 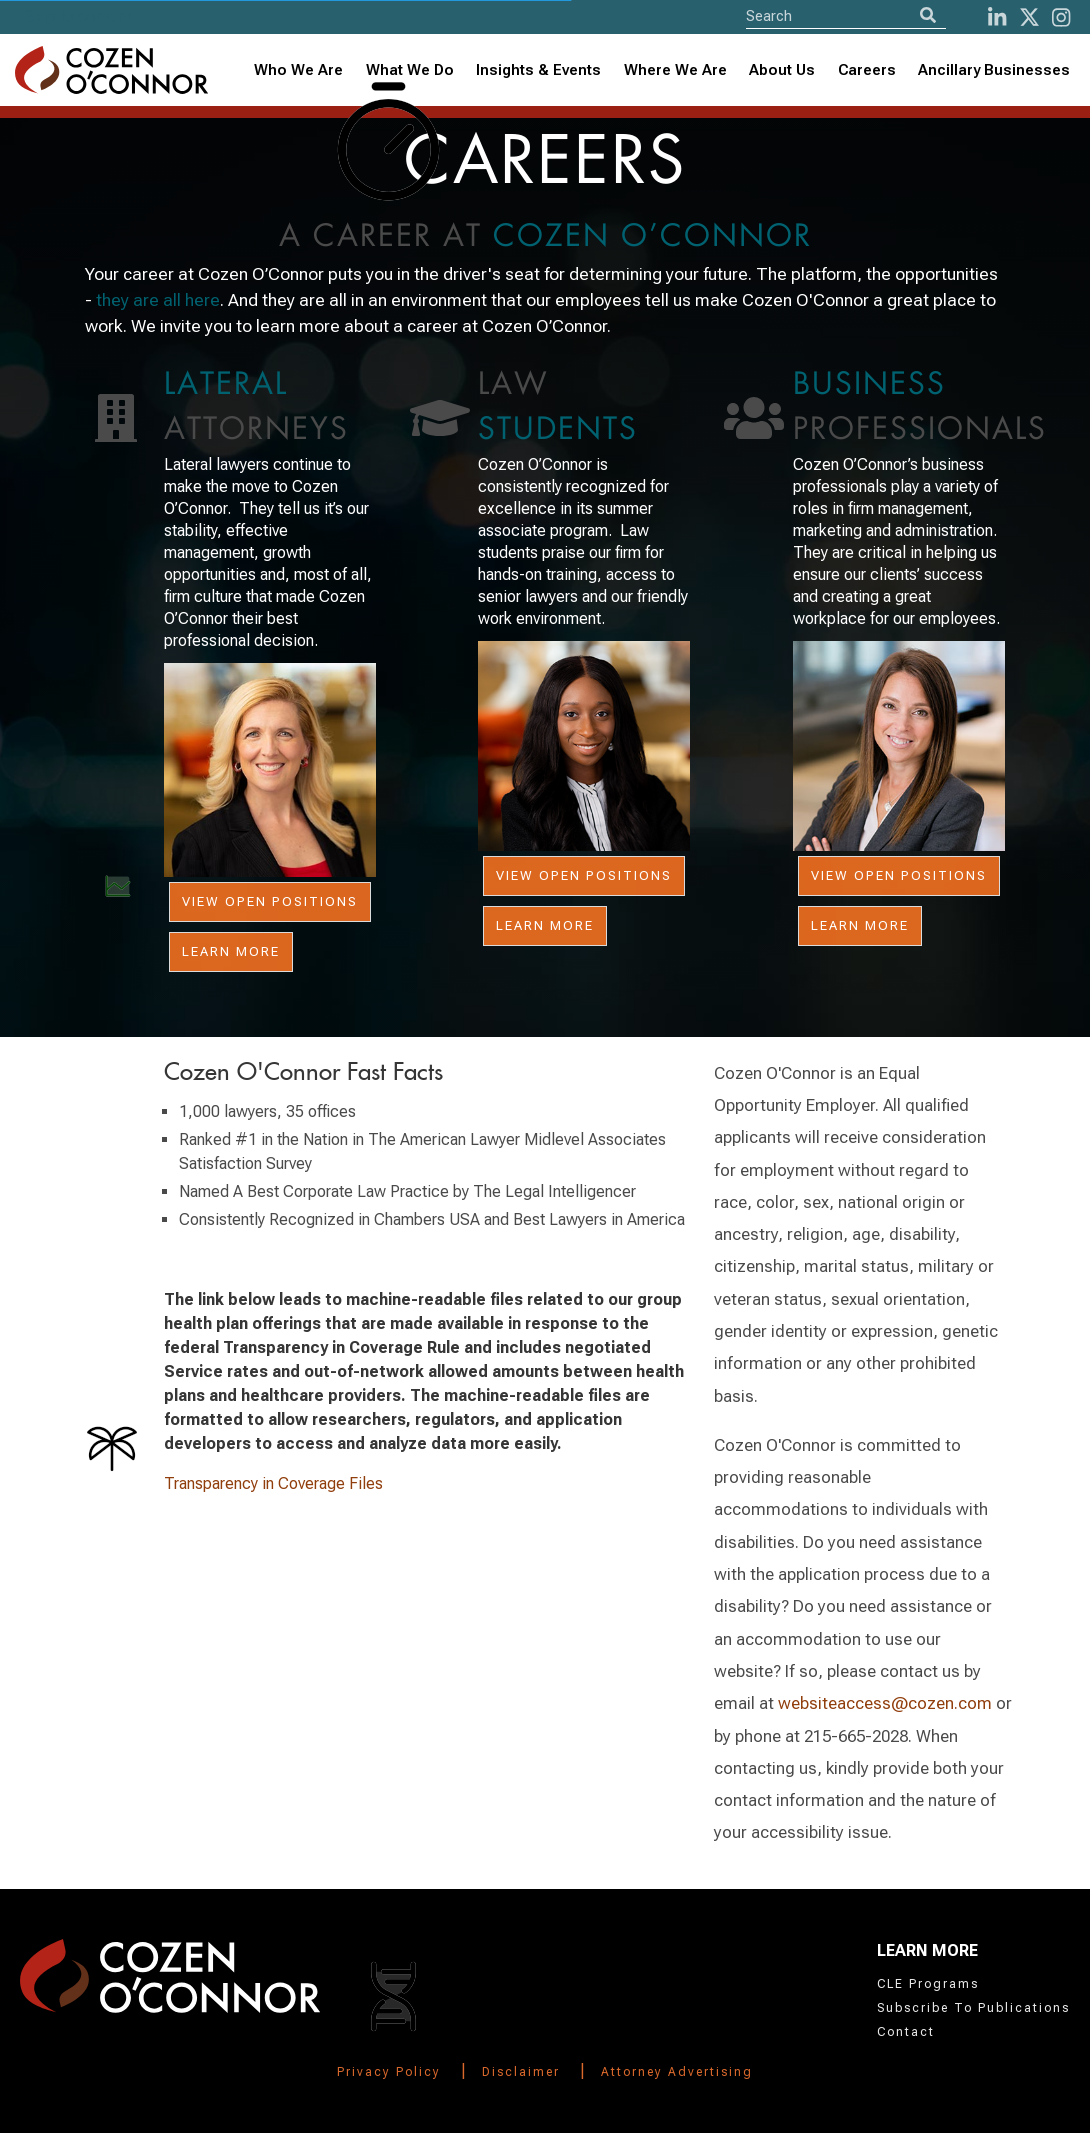 I want to click on set a countdown timer, so click(x=388, y=145).